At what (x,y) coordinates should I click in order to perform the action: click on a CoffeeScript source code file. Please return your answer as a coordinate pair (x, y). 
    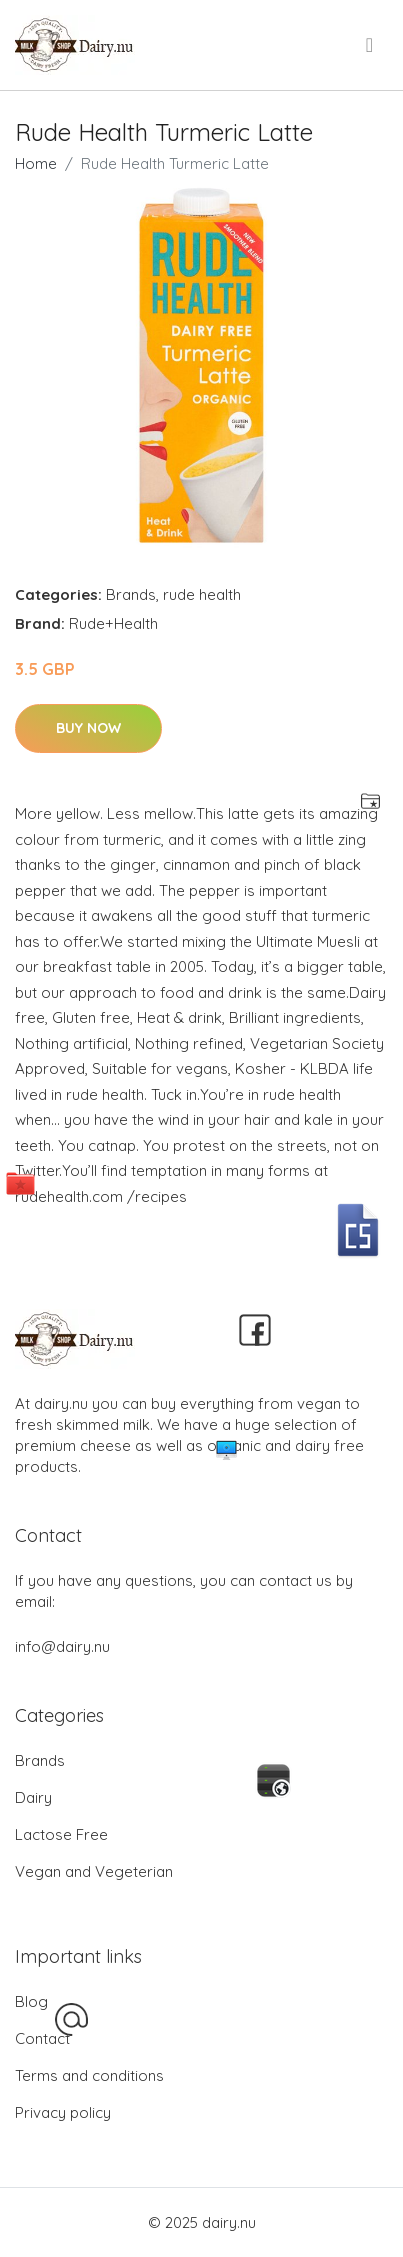
    Looking at the image, I should click on (358, 1231).